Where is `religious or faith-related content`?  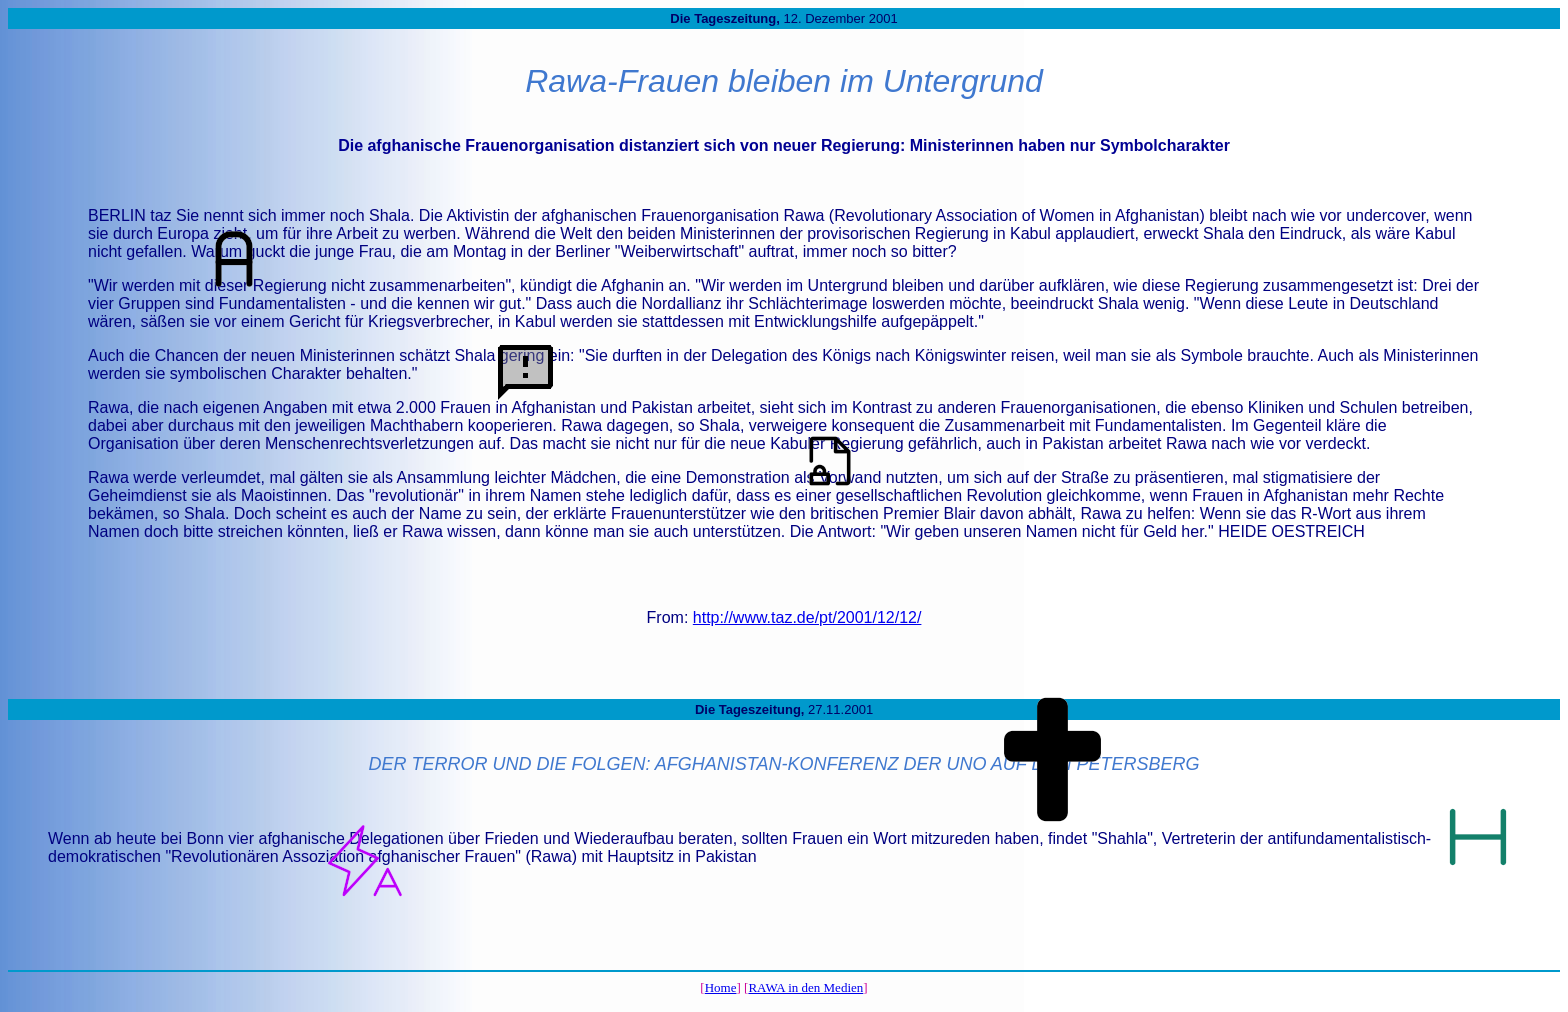
religious or faith-related content is located at coordinates (1052, 759).